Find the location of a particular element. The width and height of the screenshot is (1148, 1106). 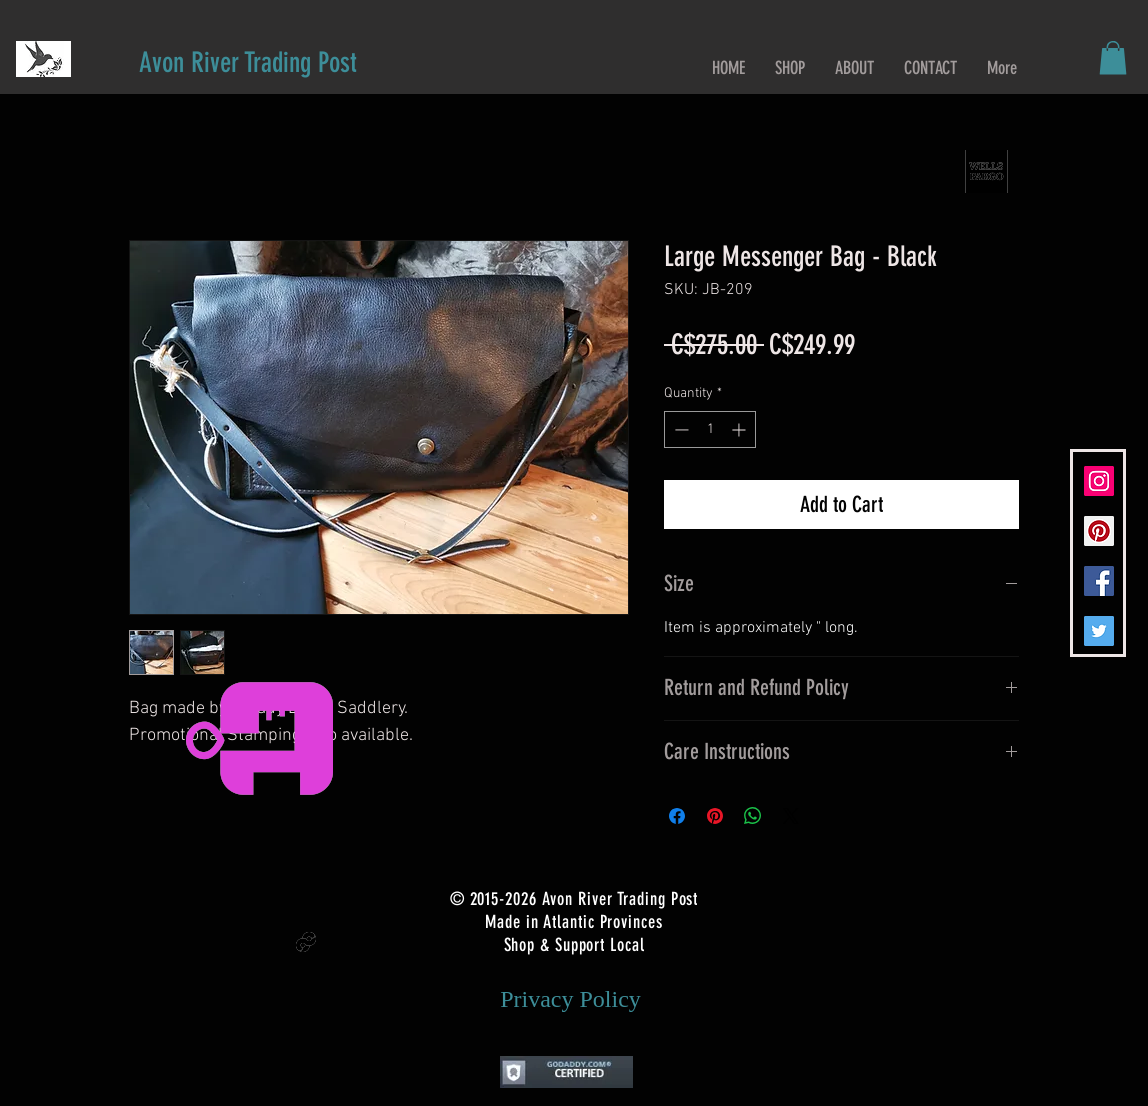

open authentik identity provider settings is located at coordinates (259, 738).